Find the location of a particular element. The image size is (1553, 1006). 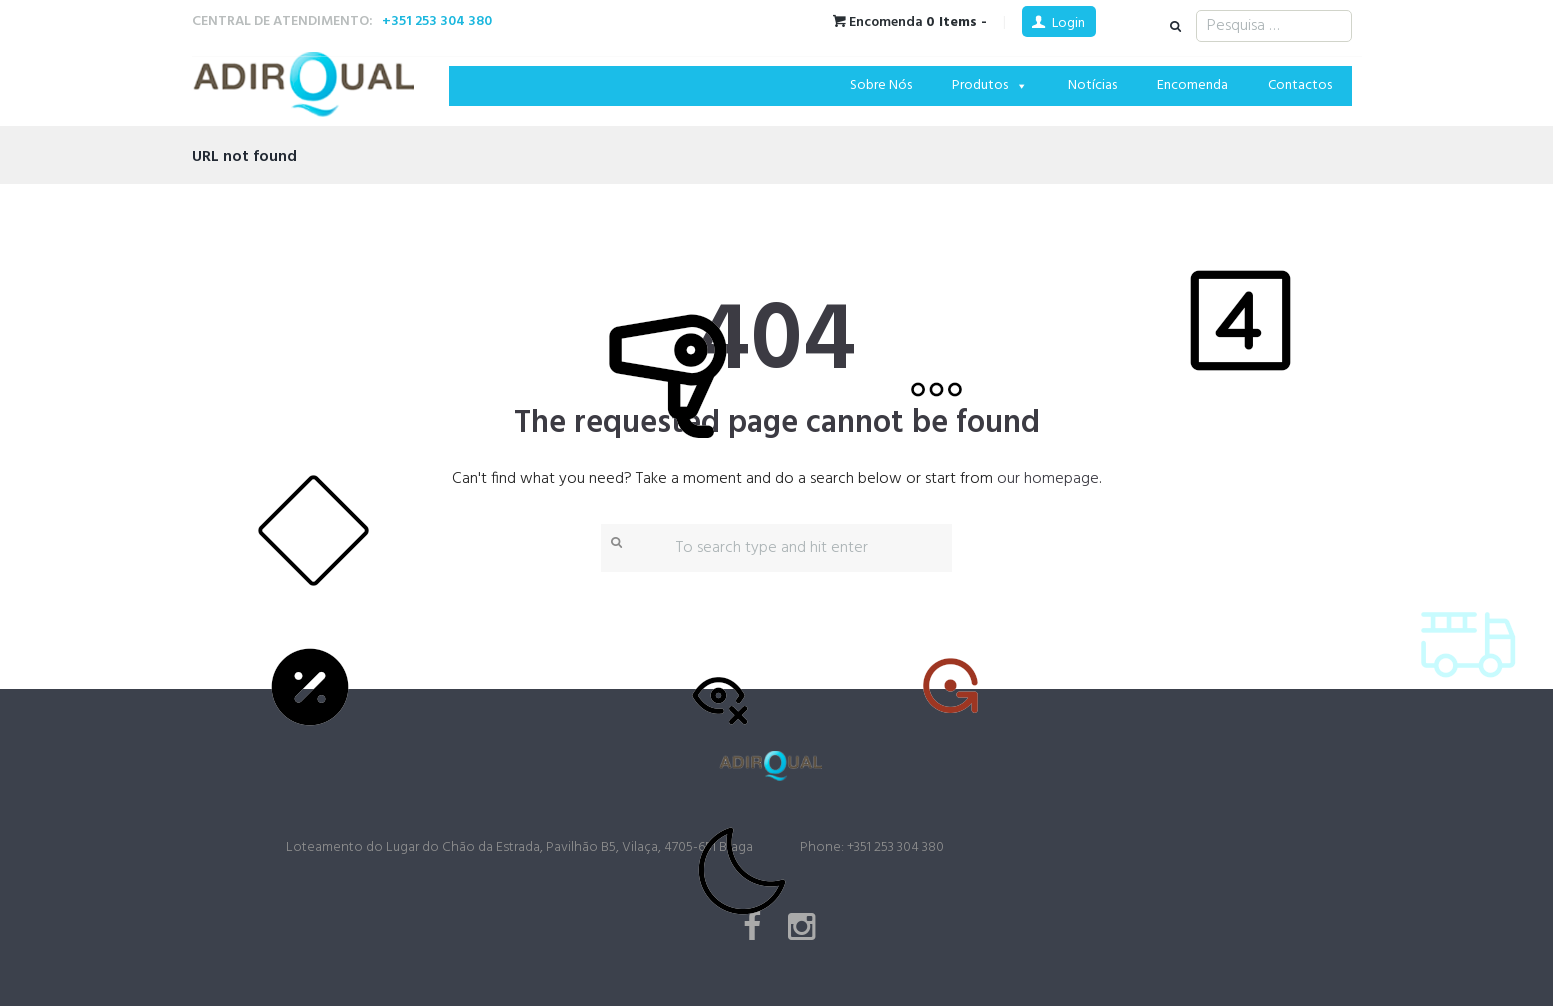

hide from view is located at coordinates (718, 695).